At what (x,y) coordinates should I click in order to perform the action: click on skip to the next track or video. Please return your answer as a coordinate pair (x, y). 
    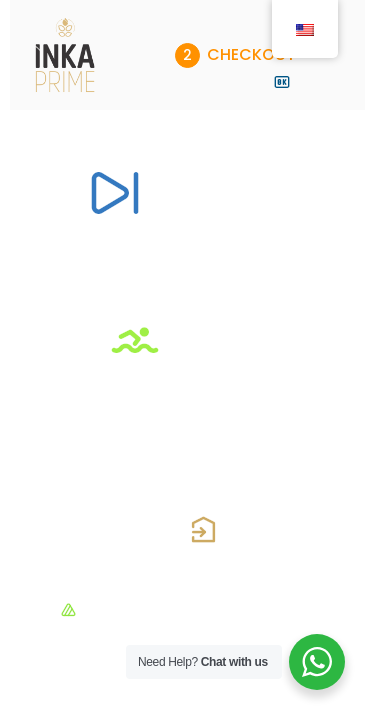
    Looking at the image, I should click on (115, 193).